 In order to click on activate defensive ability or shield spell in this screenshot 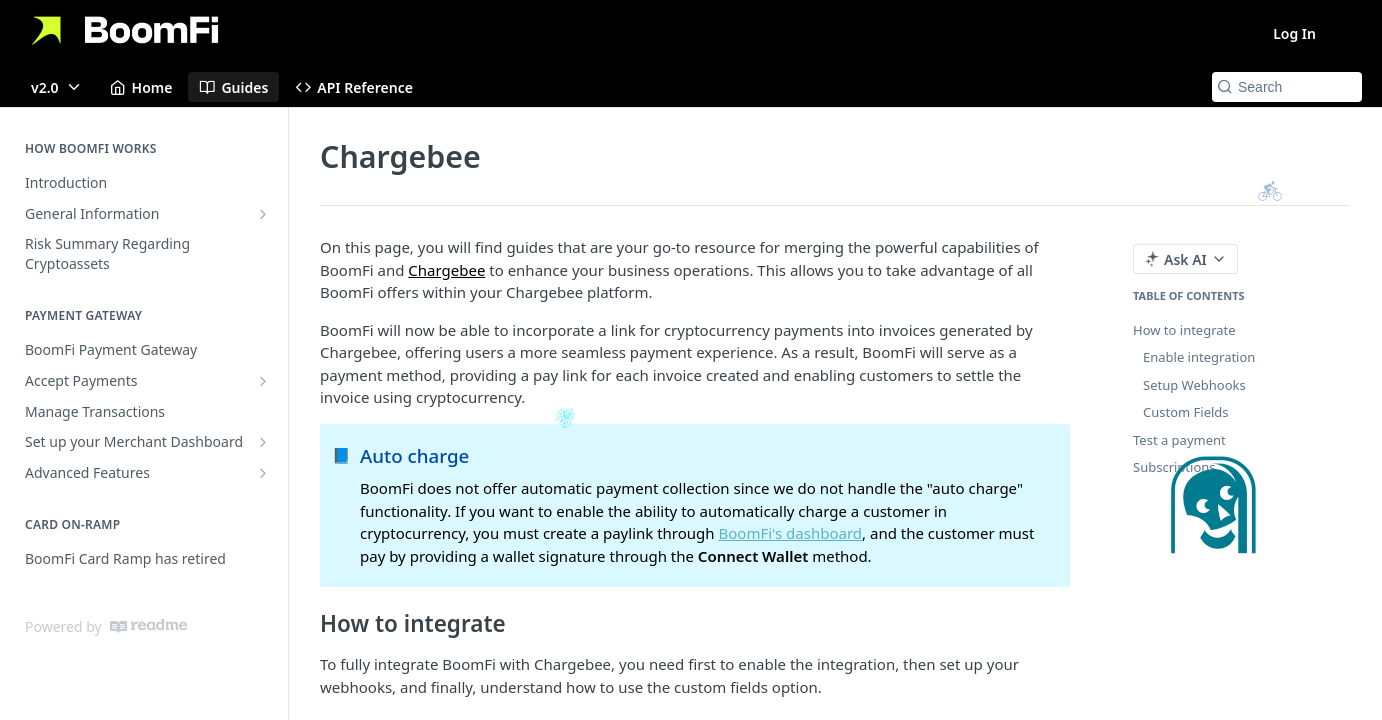, I will do `click(565, 417)`.